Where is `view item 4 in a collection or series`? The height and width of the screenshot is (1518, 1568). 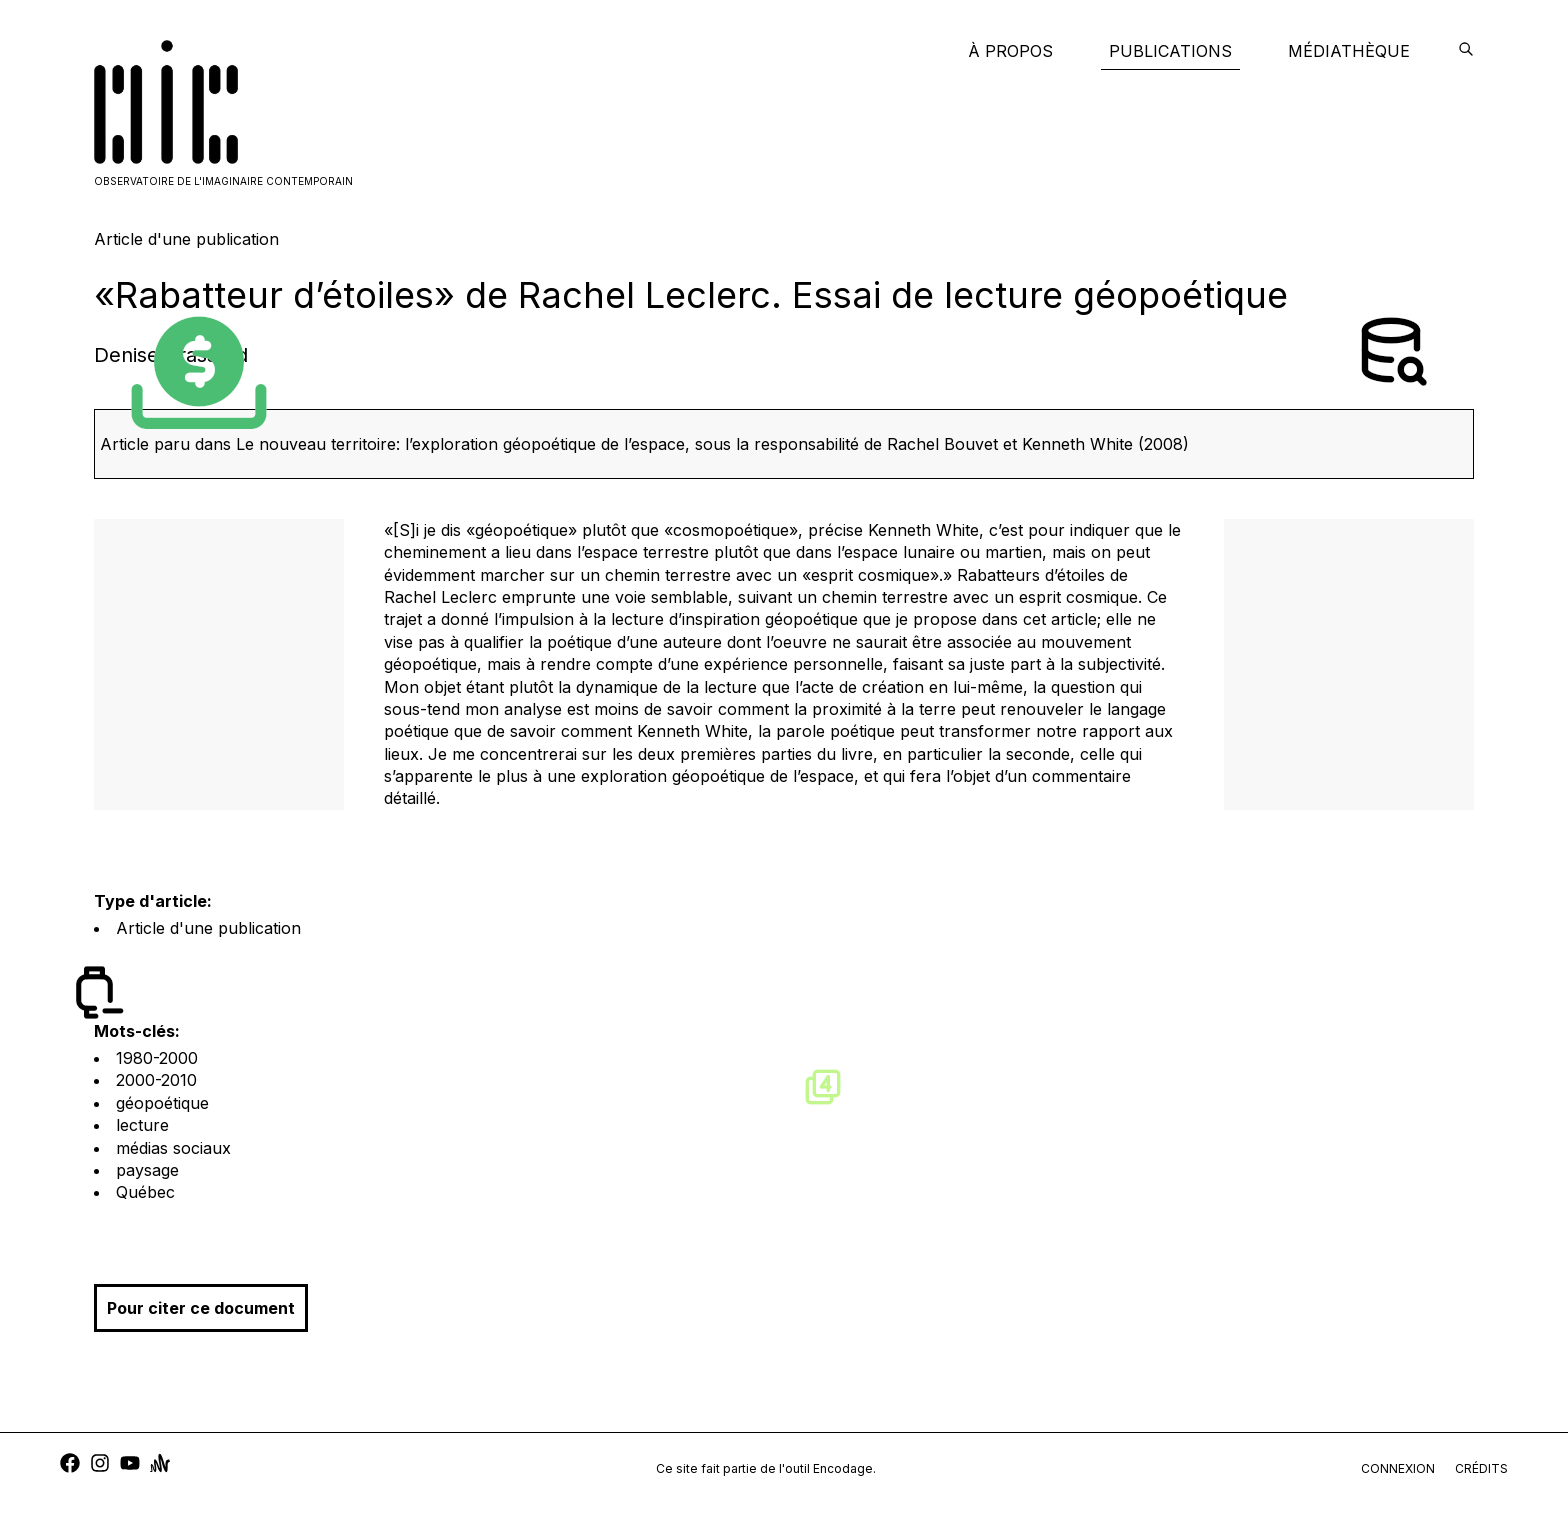 view item 4 in a collection or series is located at coordinates (823, 1087).